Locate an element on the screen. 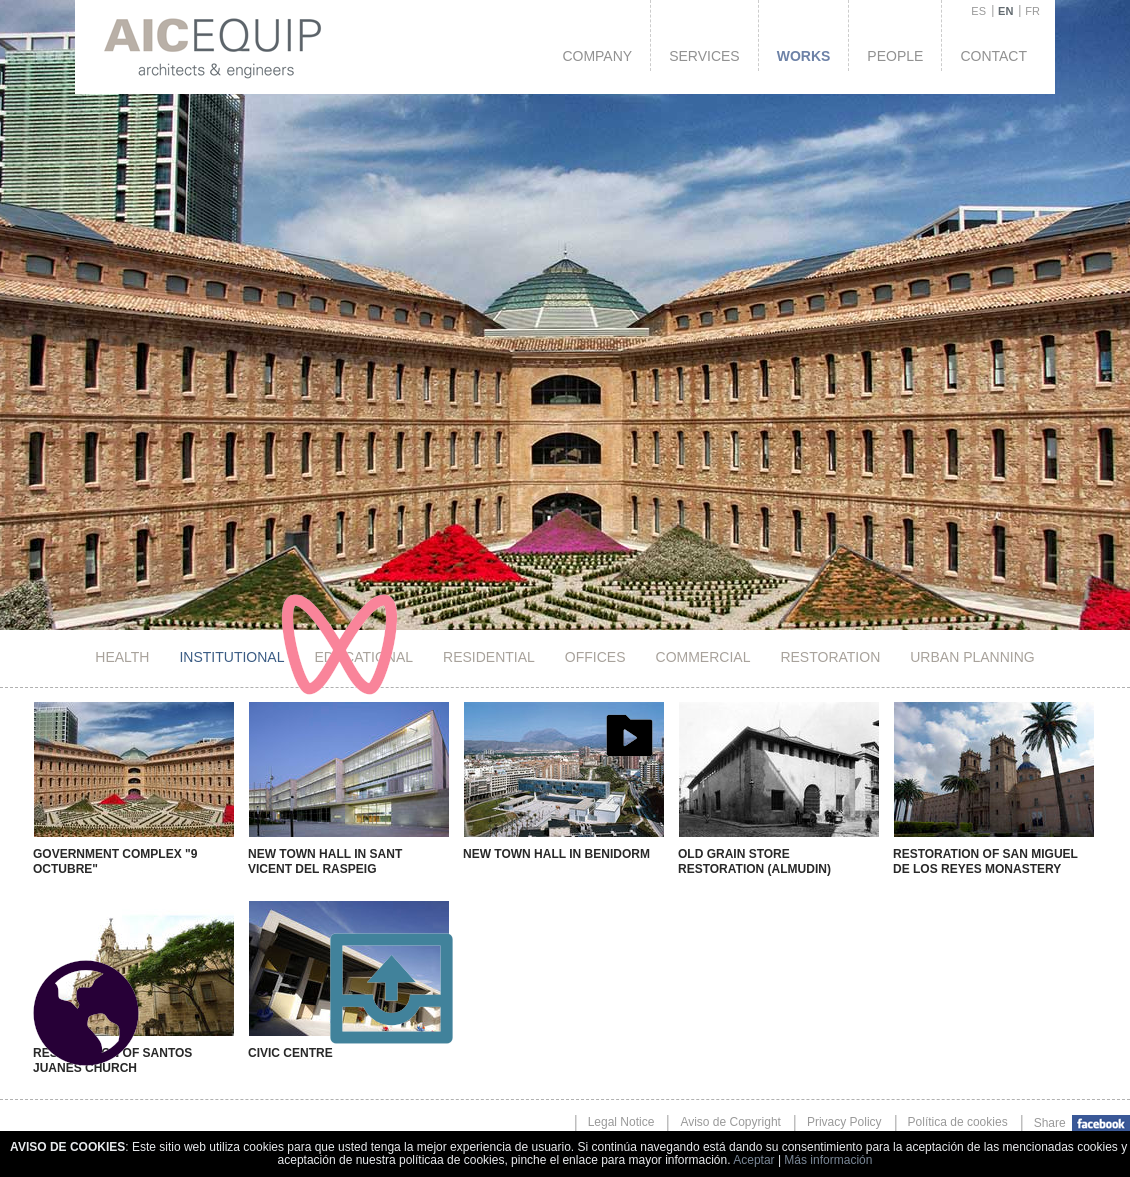 The image size is (1130, 1177). view global or worldwide settings is located at coordinates (86, 1013).